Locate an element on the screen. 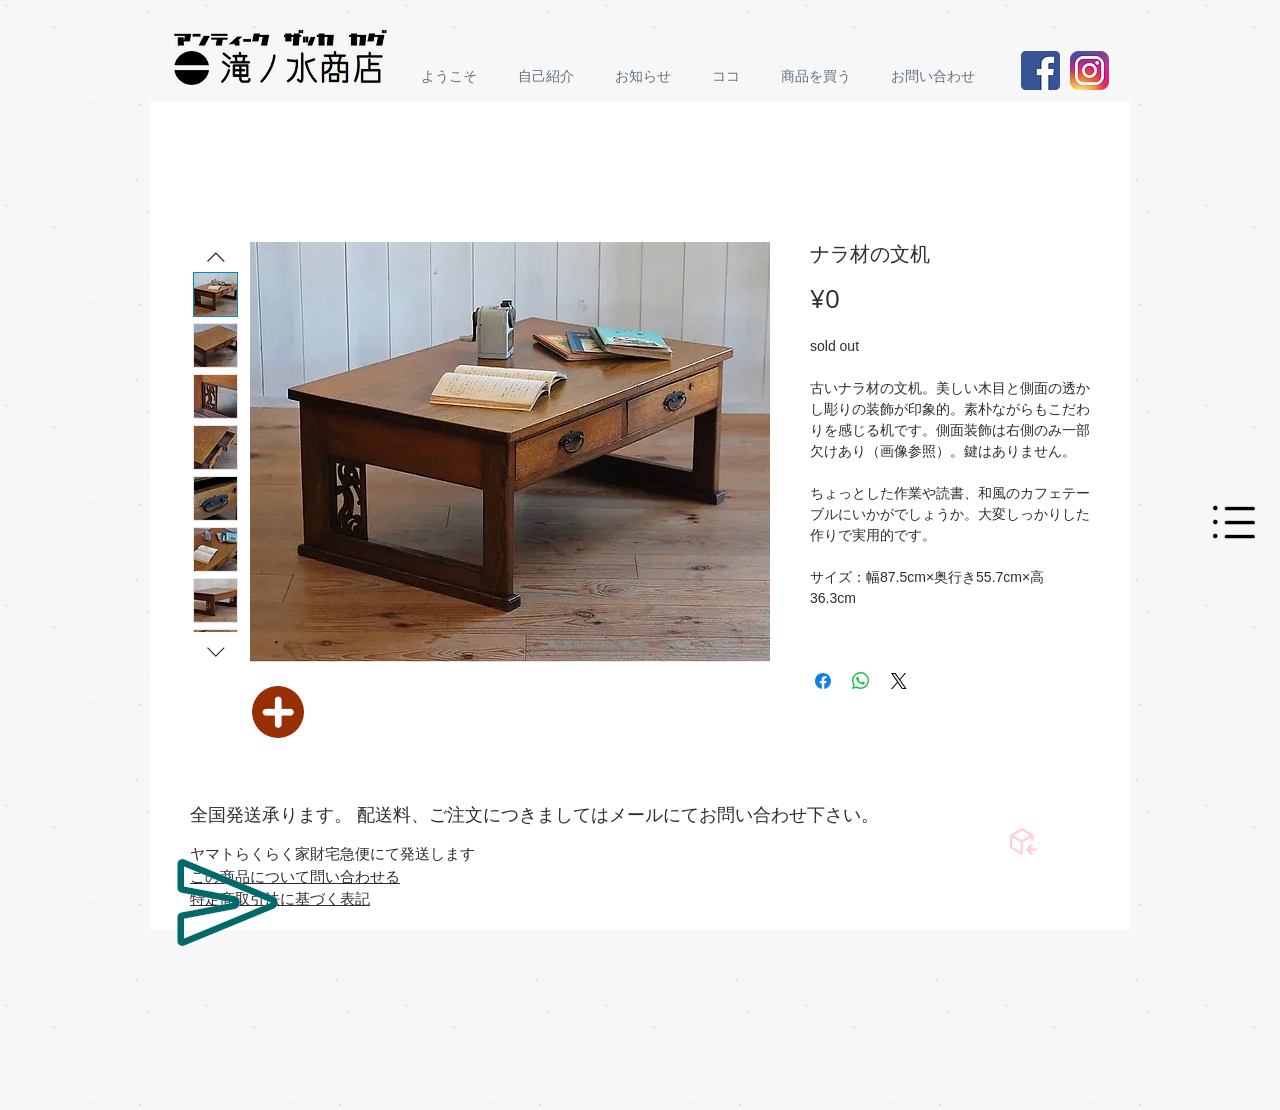  view package dependencies is located at coordinates (1023, 841).